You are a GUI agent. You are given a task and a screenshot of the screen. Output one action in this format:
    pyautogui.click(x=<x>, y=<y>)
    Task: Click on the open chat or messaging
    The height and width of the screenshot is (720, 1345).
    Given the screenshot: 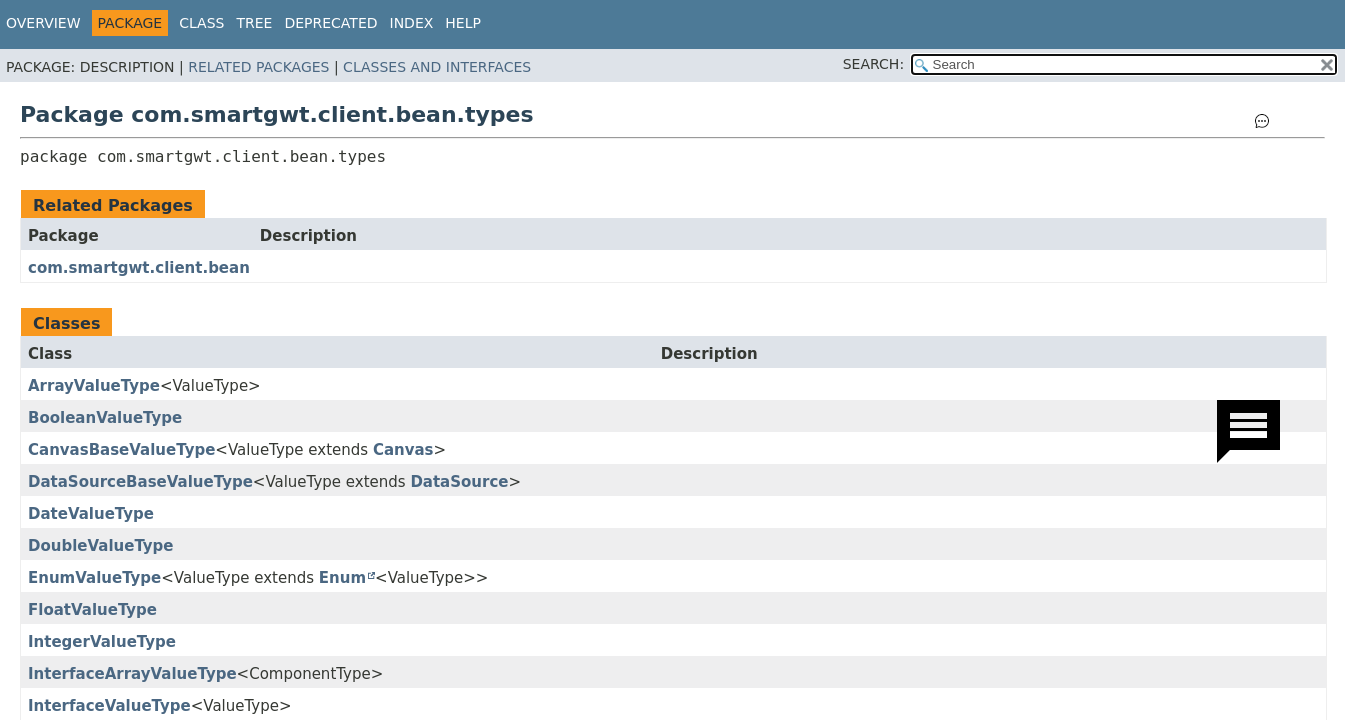 What is the action you would take?
    pyautogui.click(x=1262, y=121)
    